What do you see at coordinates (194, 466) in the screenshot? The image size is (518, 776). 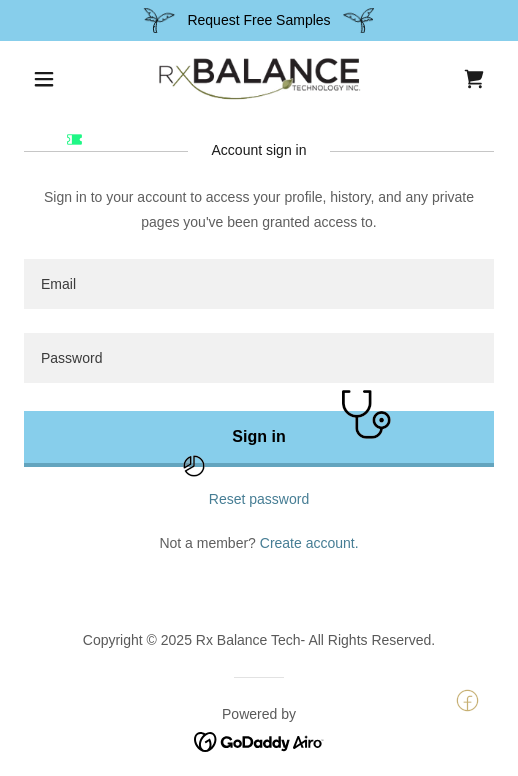 I see `view analytics or statistics breakdown` at bounding box center [194, 466].